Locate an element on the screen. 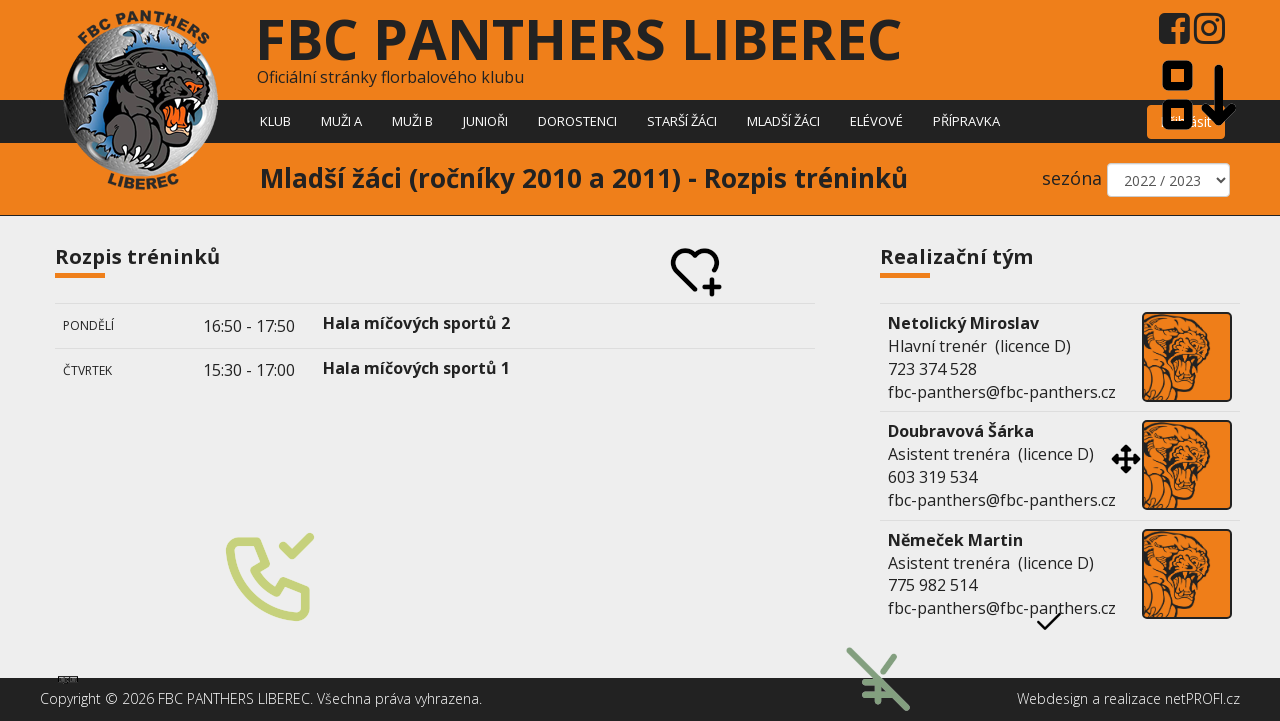  indicates yen currency is unavailable is located at coordinates (878, 679).